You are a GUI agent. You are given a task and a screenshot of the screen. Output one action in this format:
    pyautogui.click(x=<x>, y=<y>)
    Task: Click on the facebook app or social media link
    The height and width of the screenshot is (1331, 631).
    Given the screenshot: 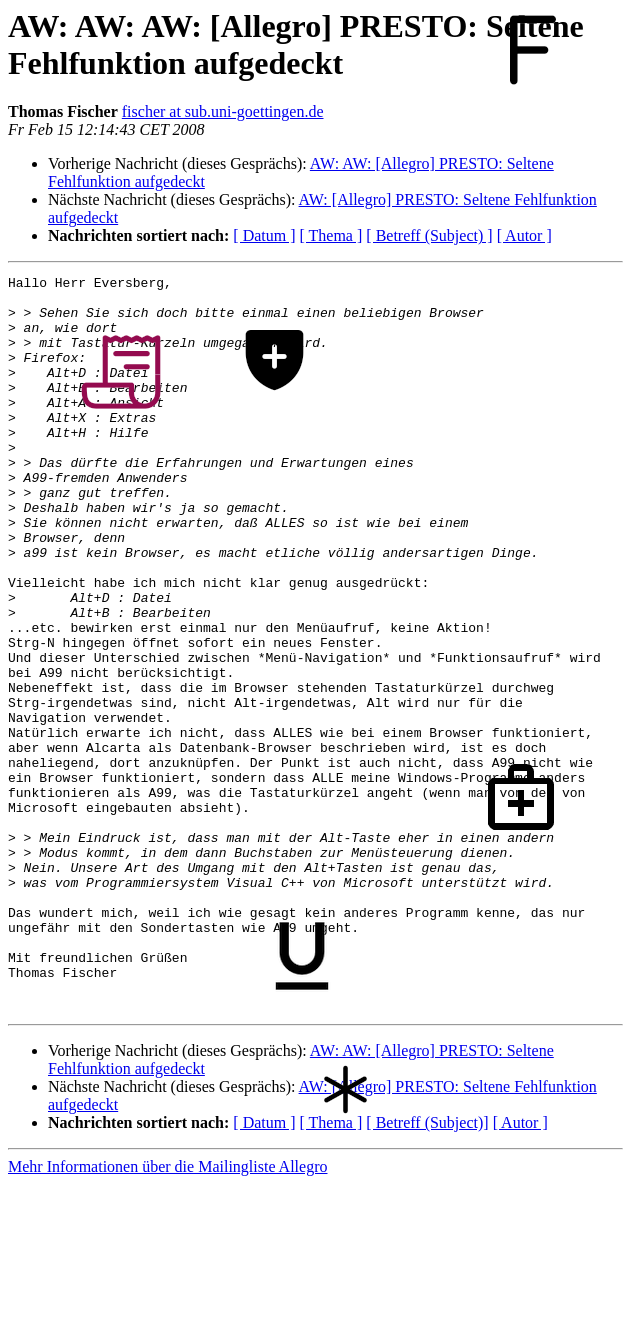 What is the action you would take?
    pyautogui.click(x=533, y=50)
    